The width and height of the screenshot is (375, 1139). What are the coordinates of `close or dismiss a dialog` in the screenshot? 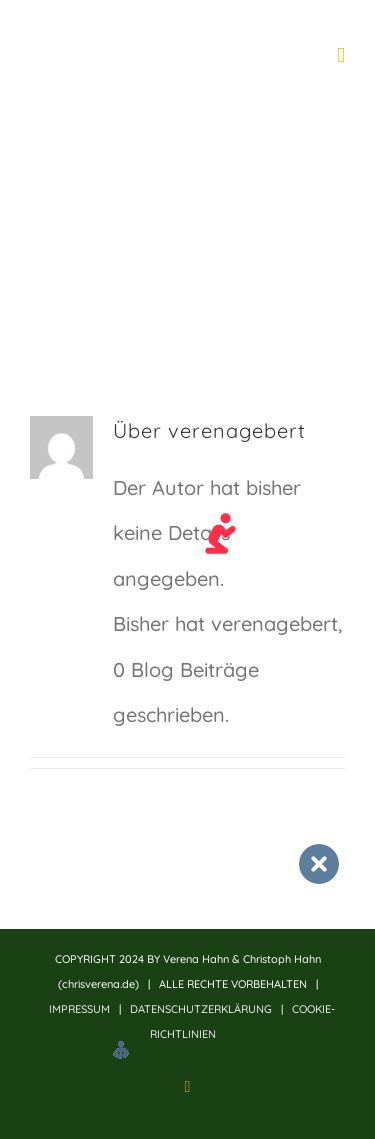 It's located at (319, 864).